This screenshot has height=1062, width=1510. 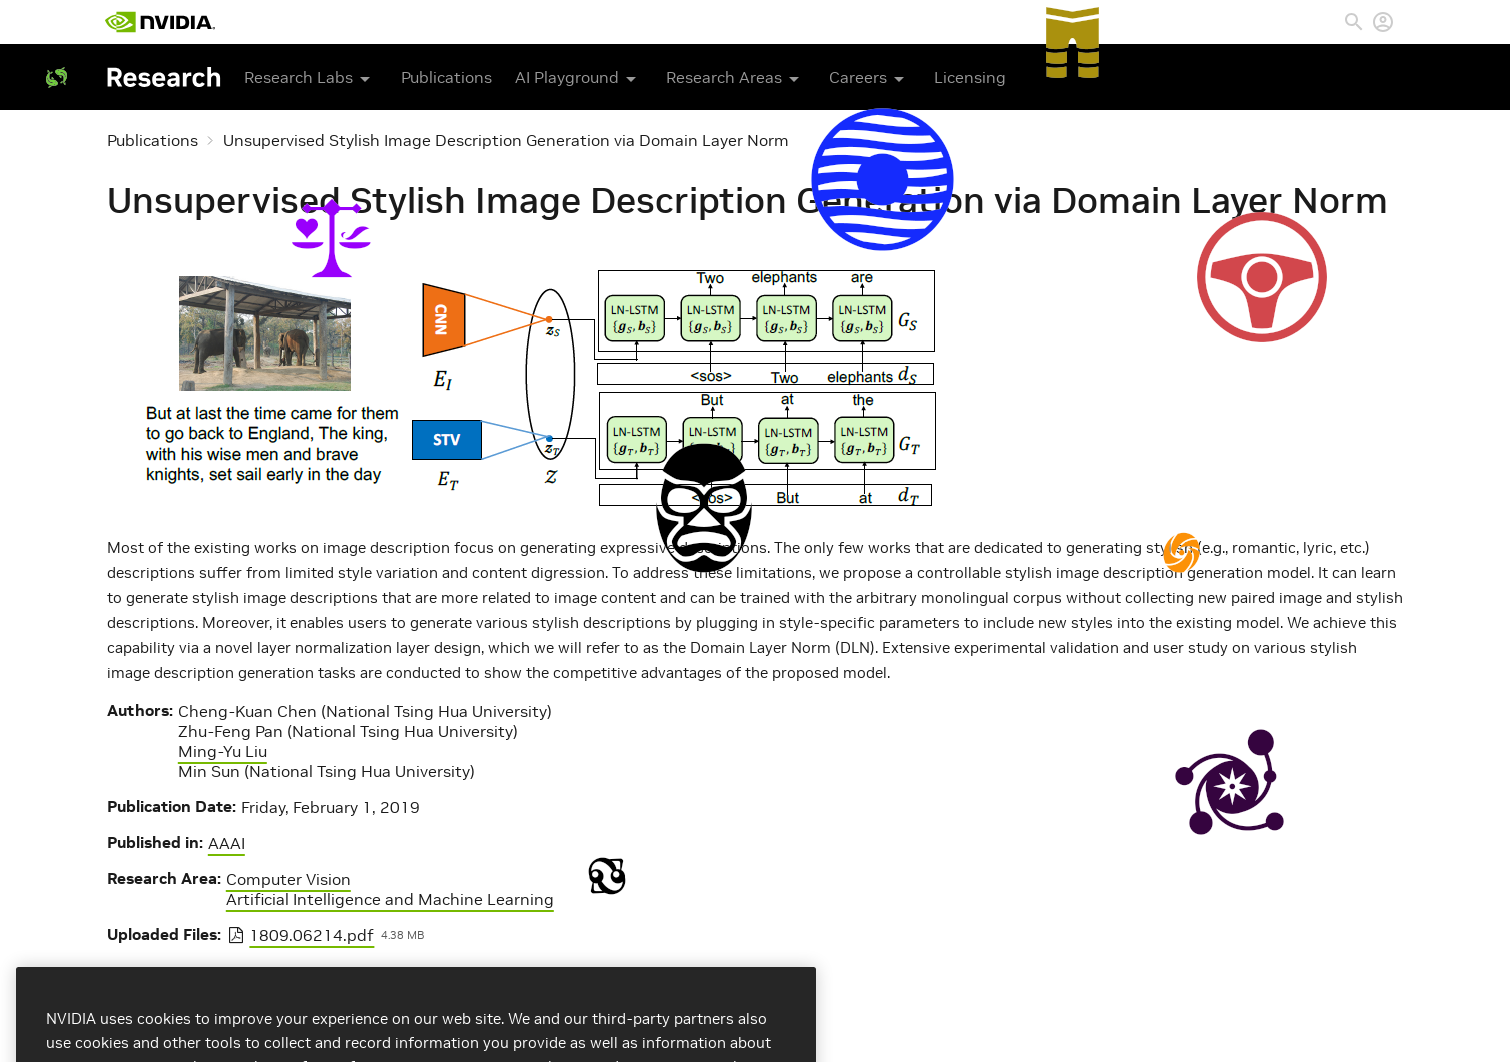 I want to click on sync or synchronization in progress, so click(x=607, y=876).